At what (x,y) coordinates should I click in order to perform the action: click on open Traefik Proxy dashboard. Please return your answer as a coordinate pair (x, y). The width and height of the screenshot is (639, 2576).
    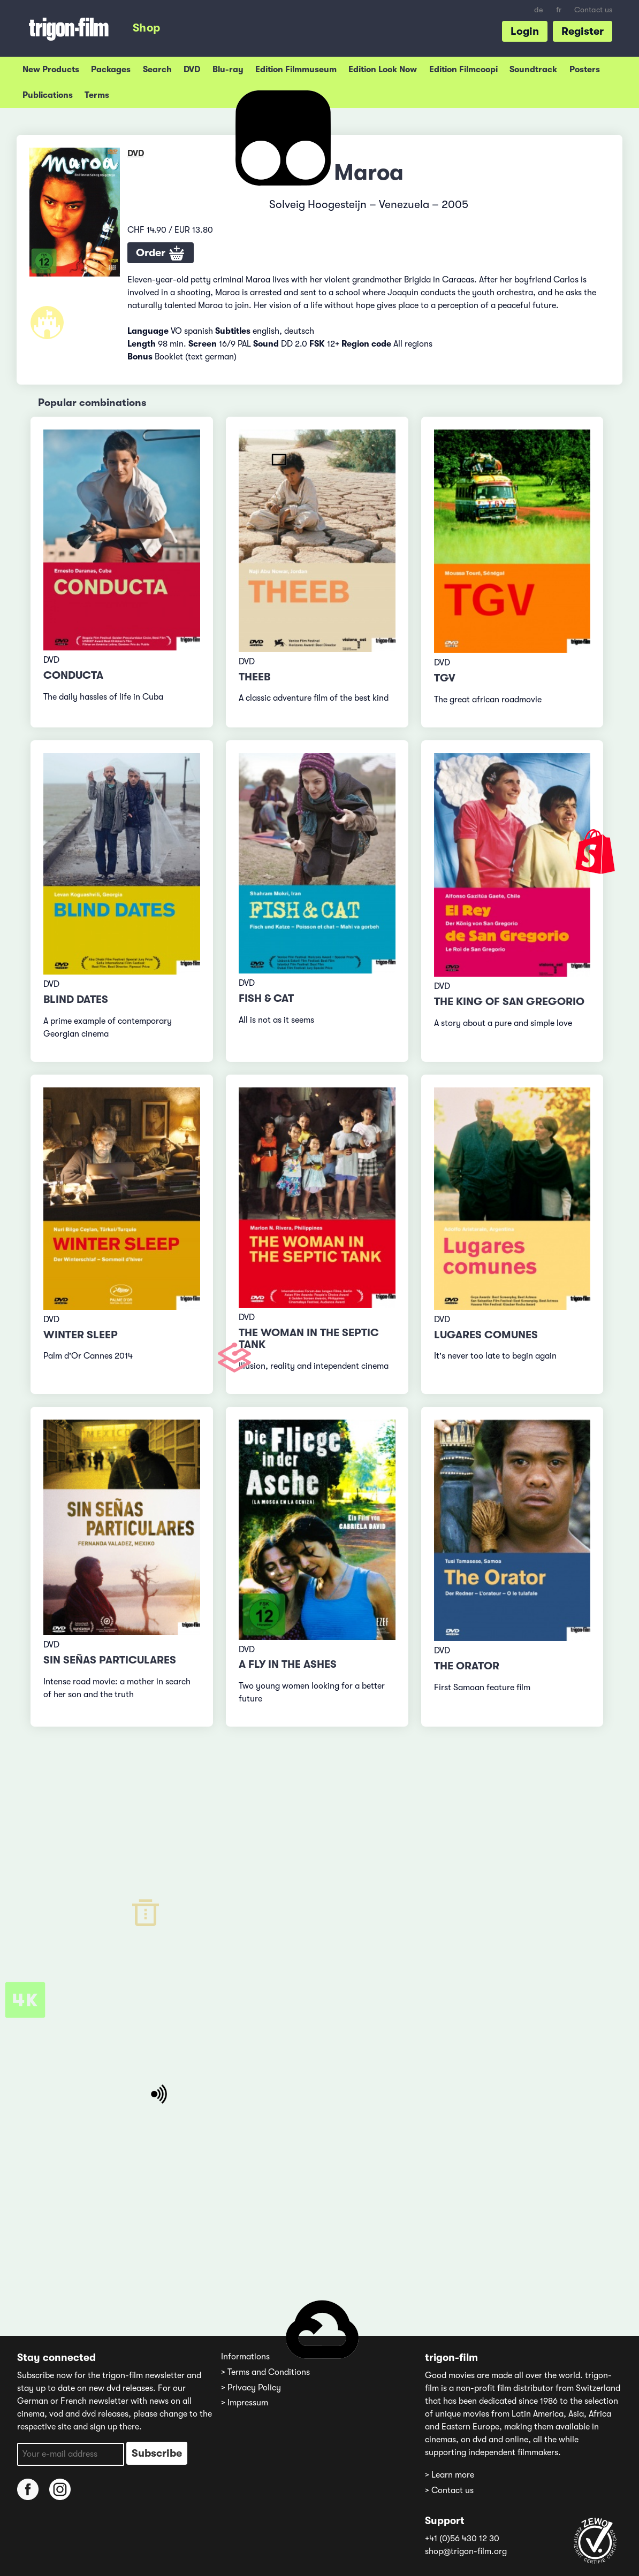
    Looking at the image, I should click on (234, 1358).